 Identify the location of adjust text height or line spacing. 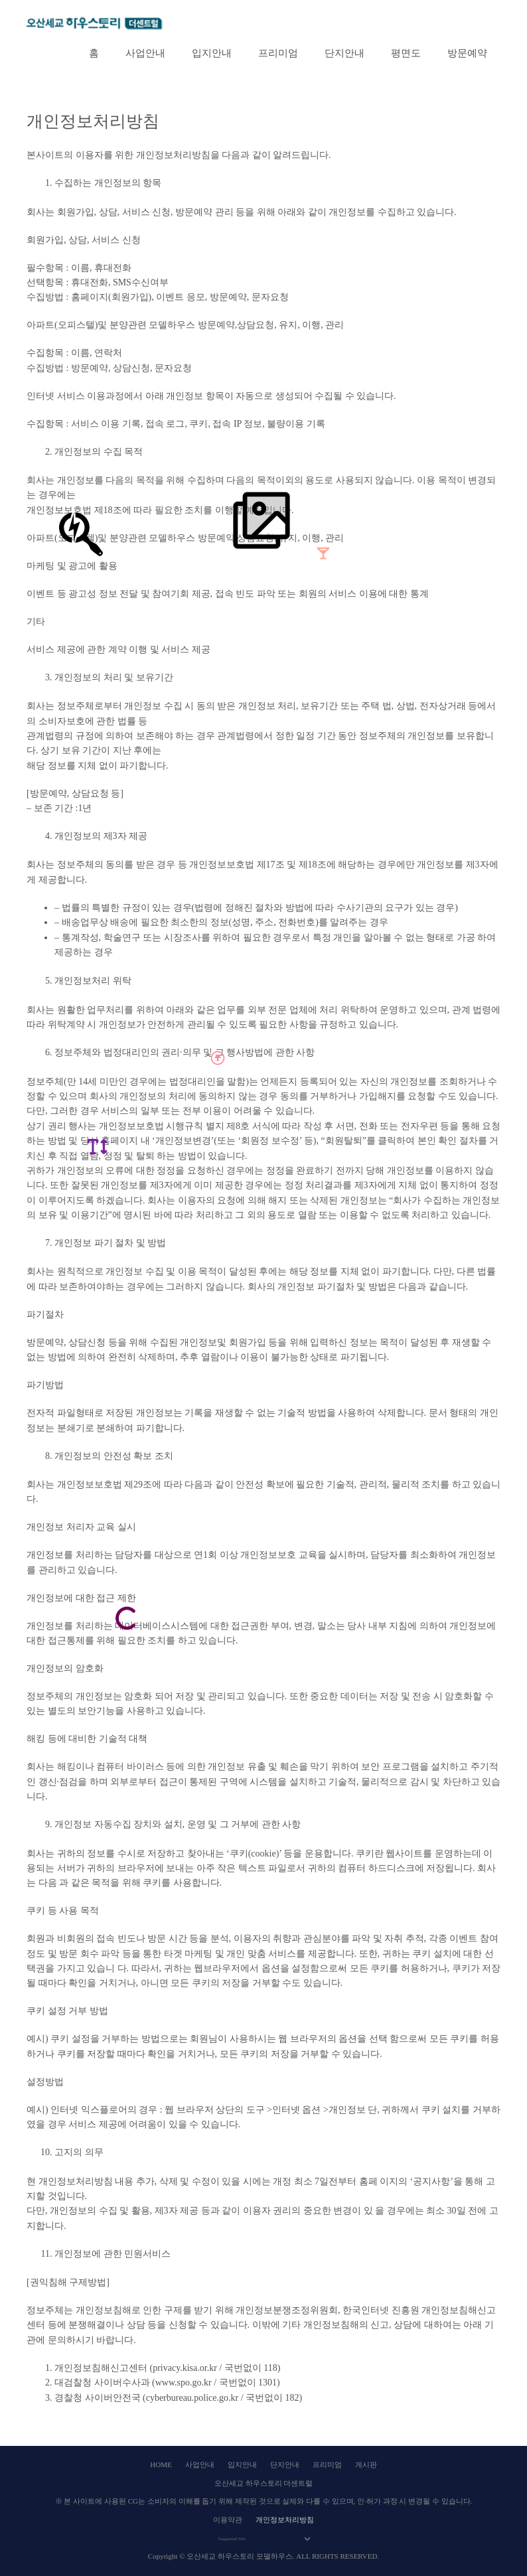
(97, 1146).